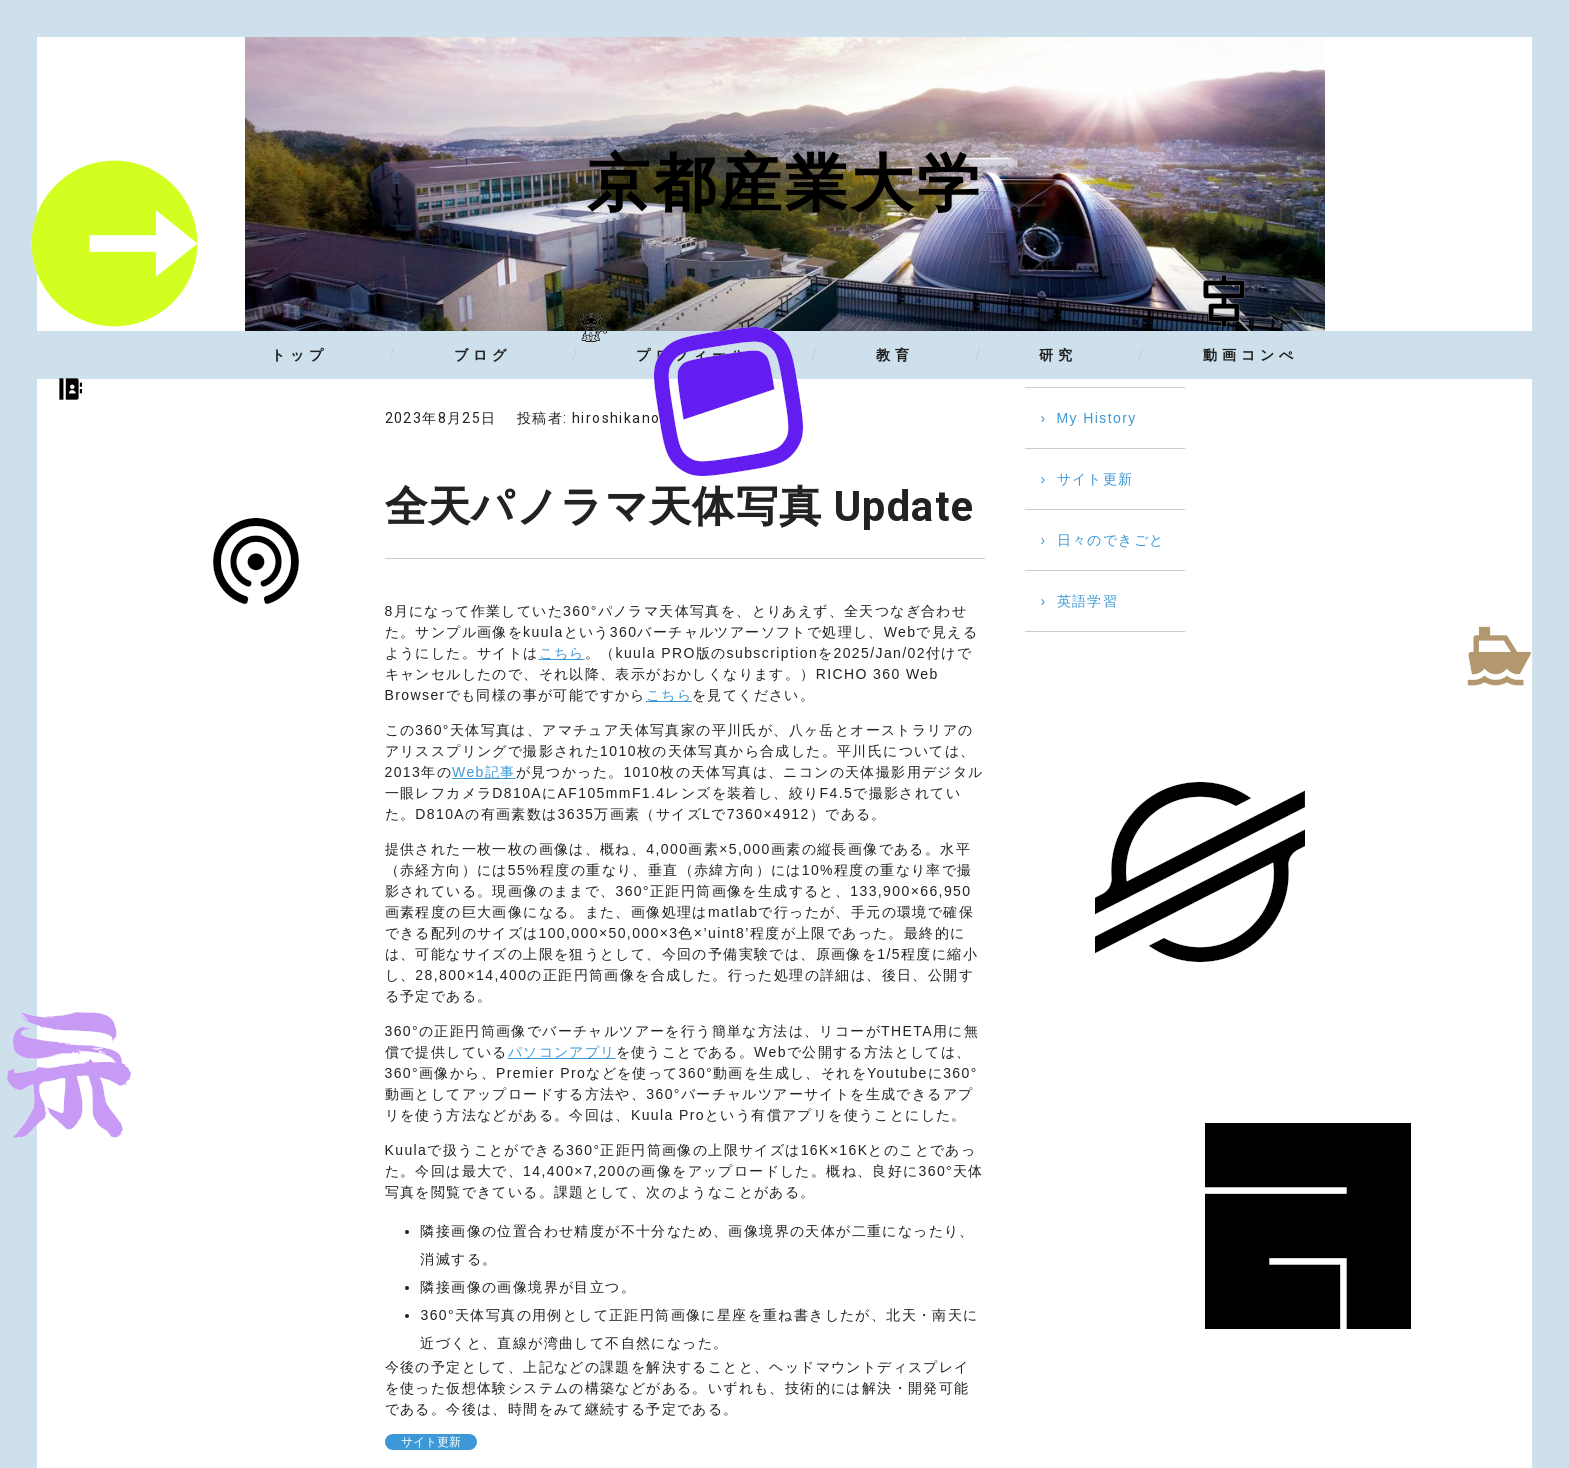  Describe the element at coordinates (1308, 1226) in the screenshot. I see `awesomewm window manager logo` at that location.